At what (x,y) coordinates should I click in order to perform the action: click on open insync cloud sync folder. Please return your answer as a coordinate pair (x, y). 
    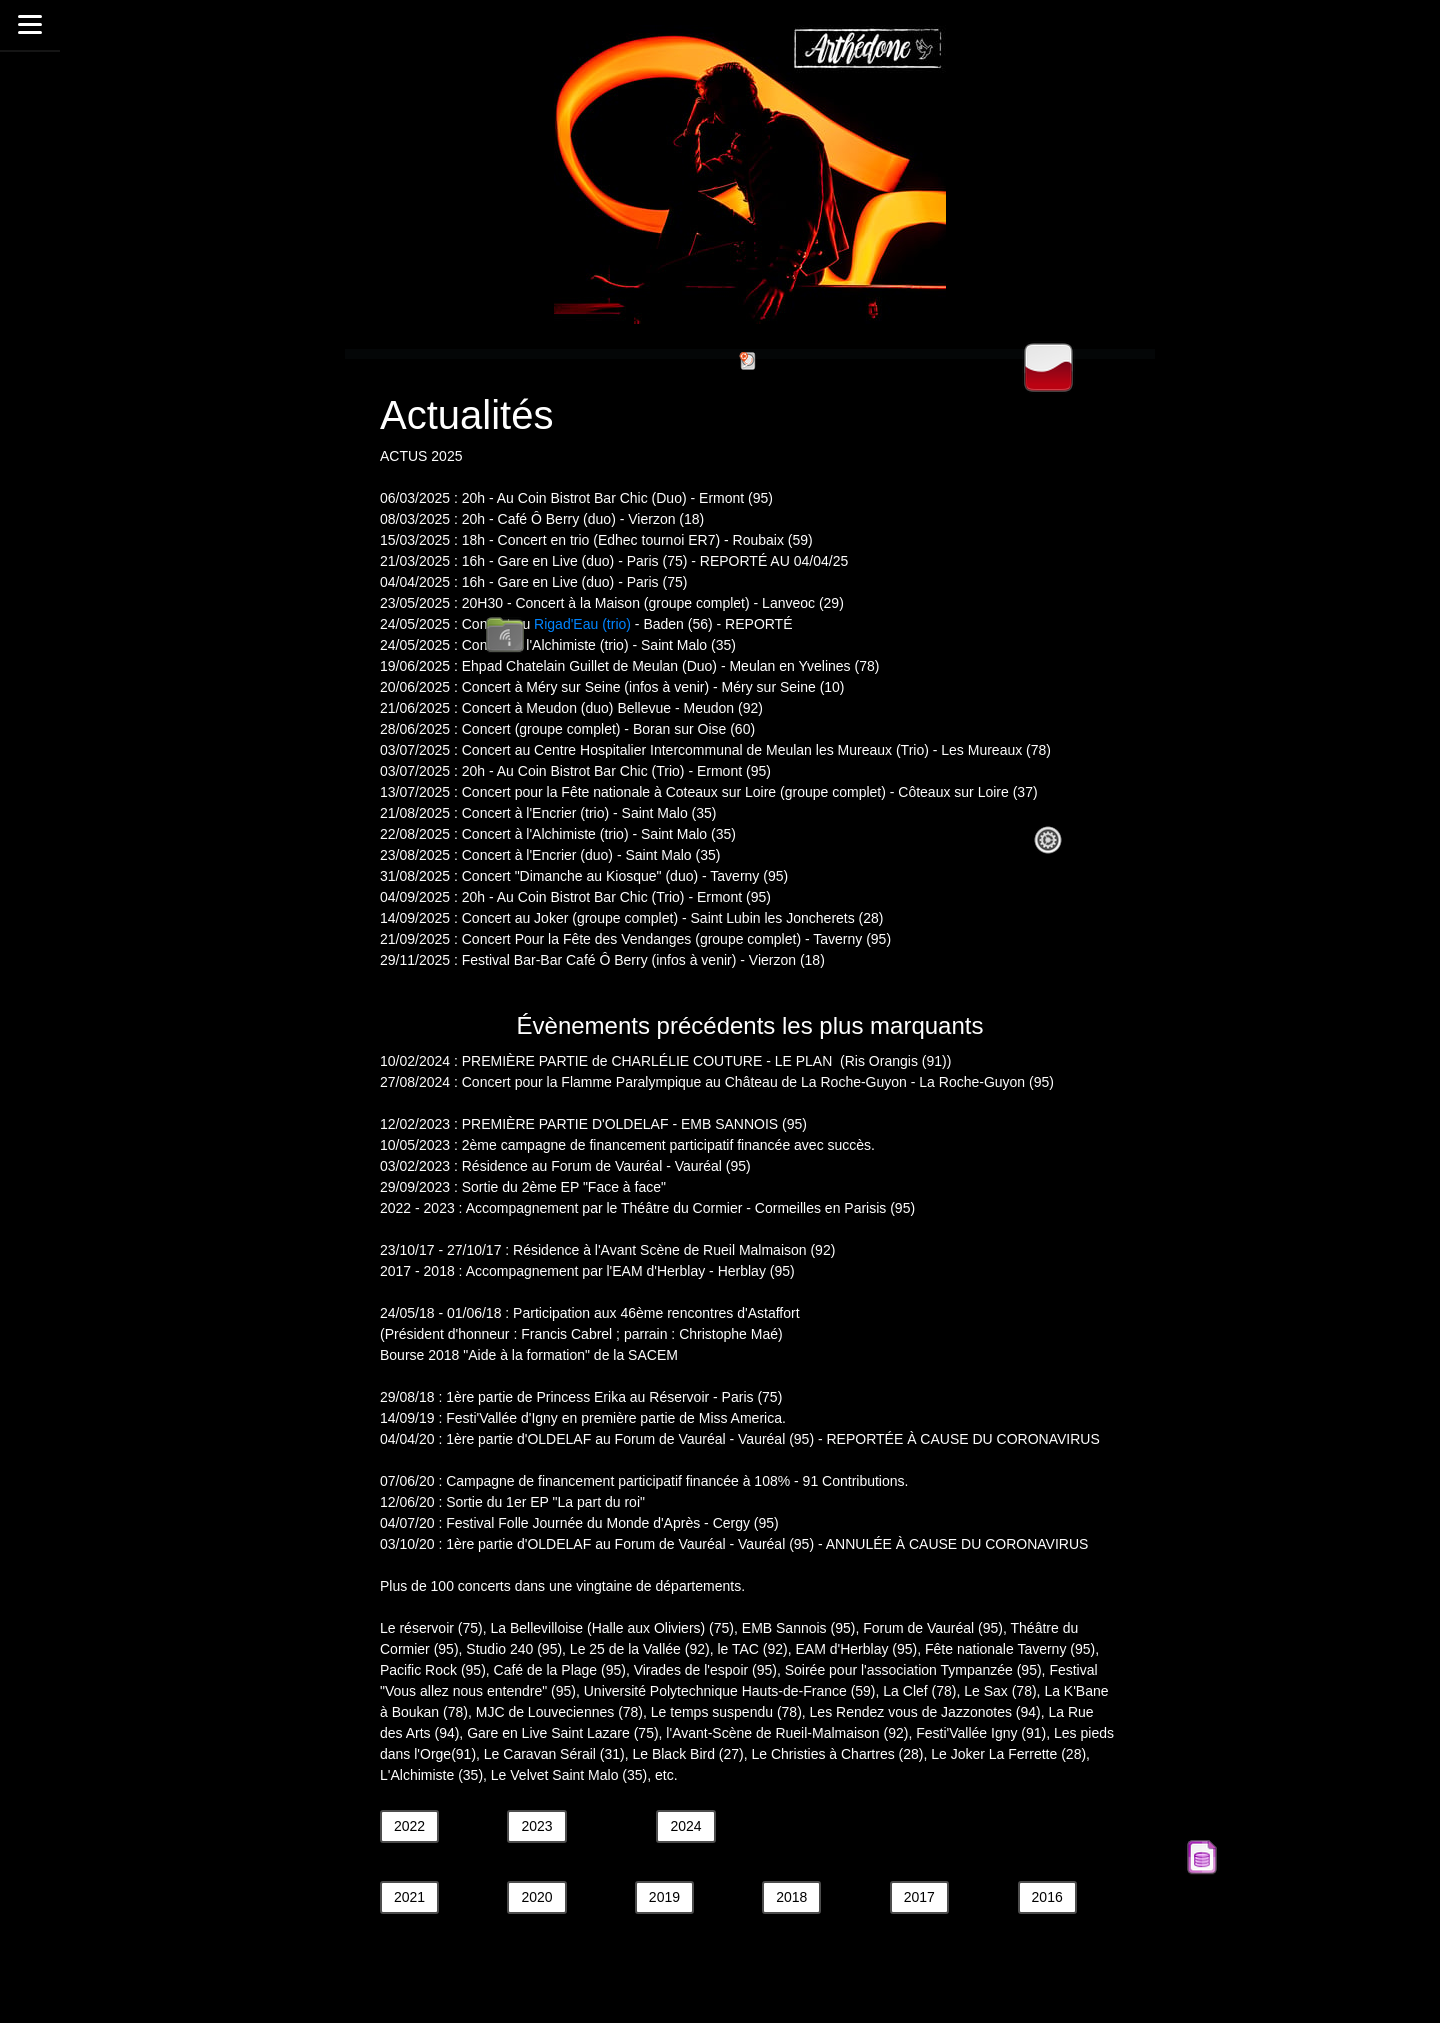
    Looking at the image, I should click on (505, 634).